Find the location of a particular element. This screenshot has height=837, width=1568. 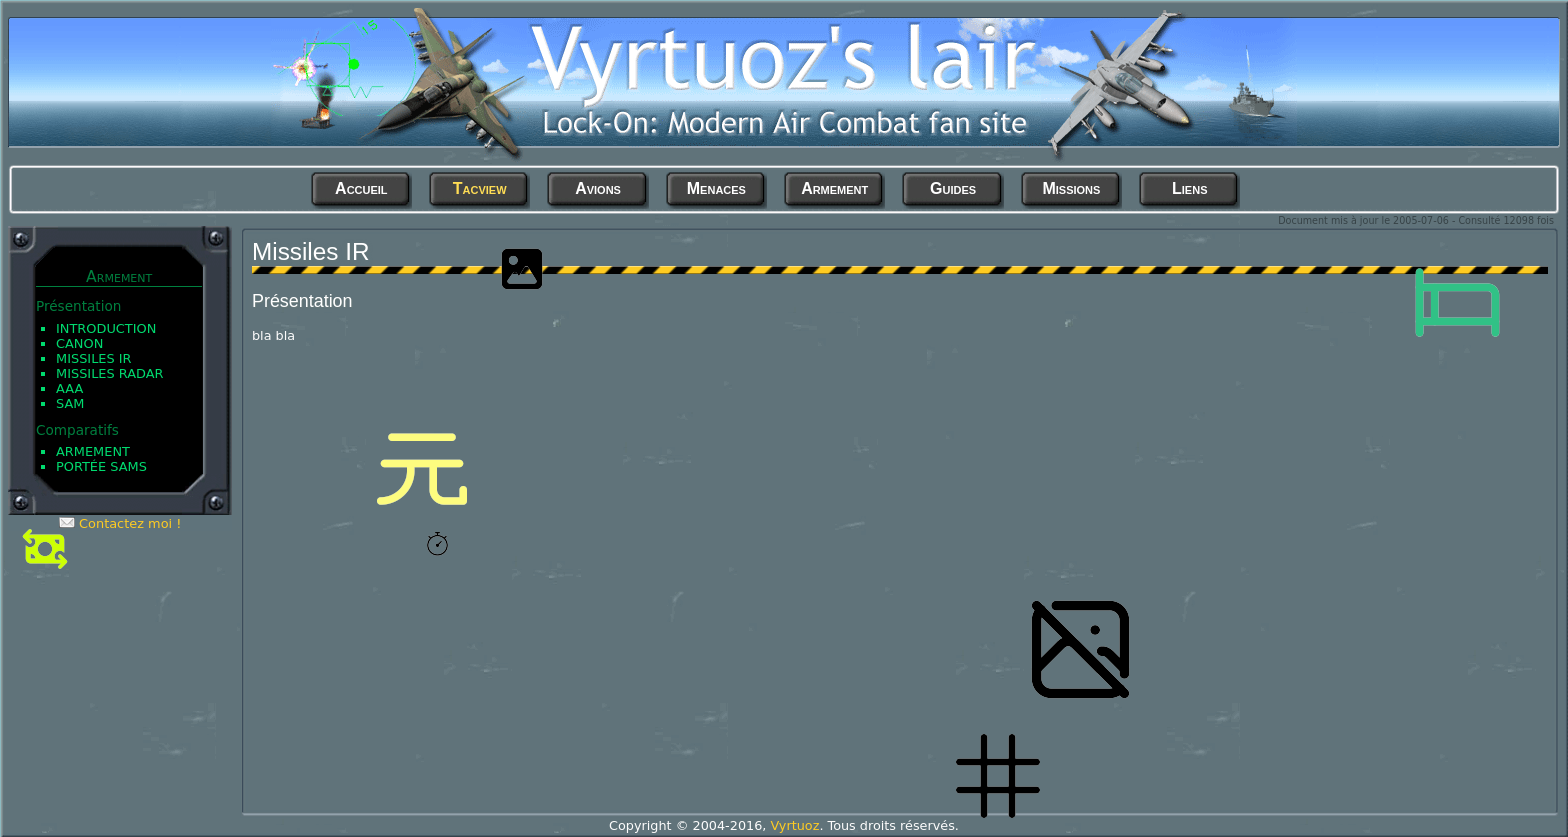

view image or photo is located at coordinates (522, 269).